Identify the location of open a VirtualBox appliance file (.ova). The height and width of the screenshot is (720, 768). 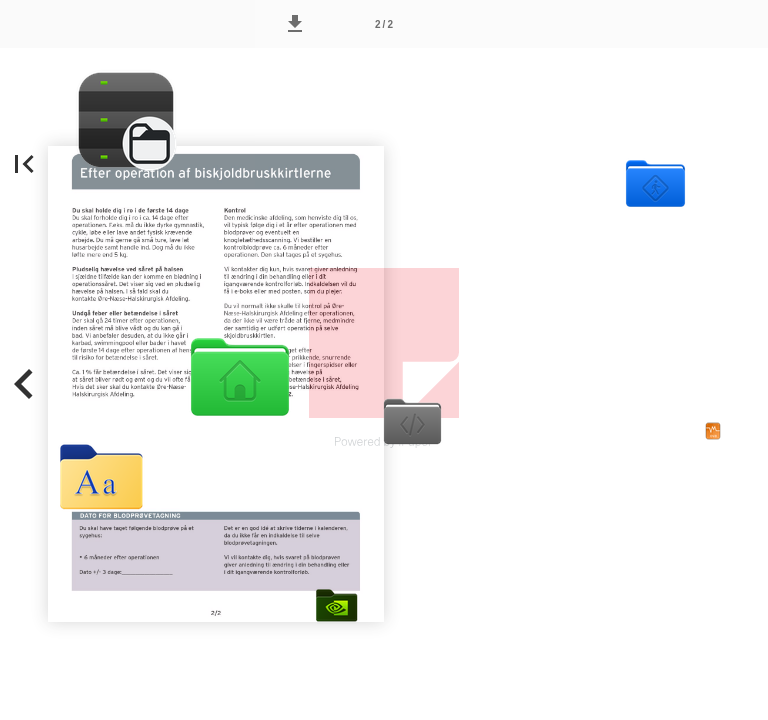
(713, 431).